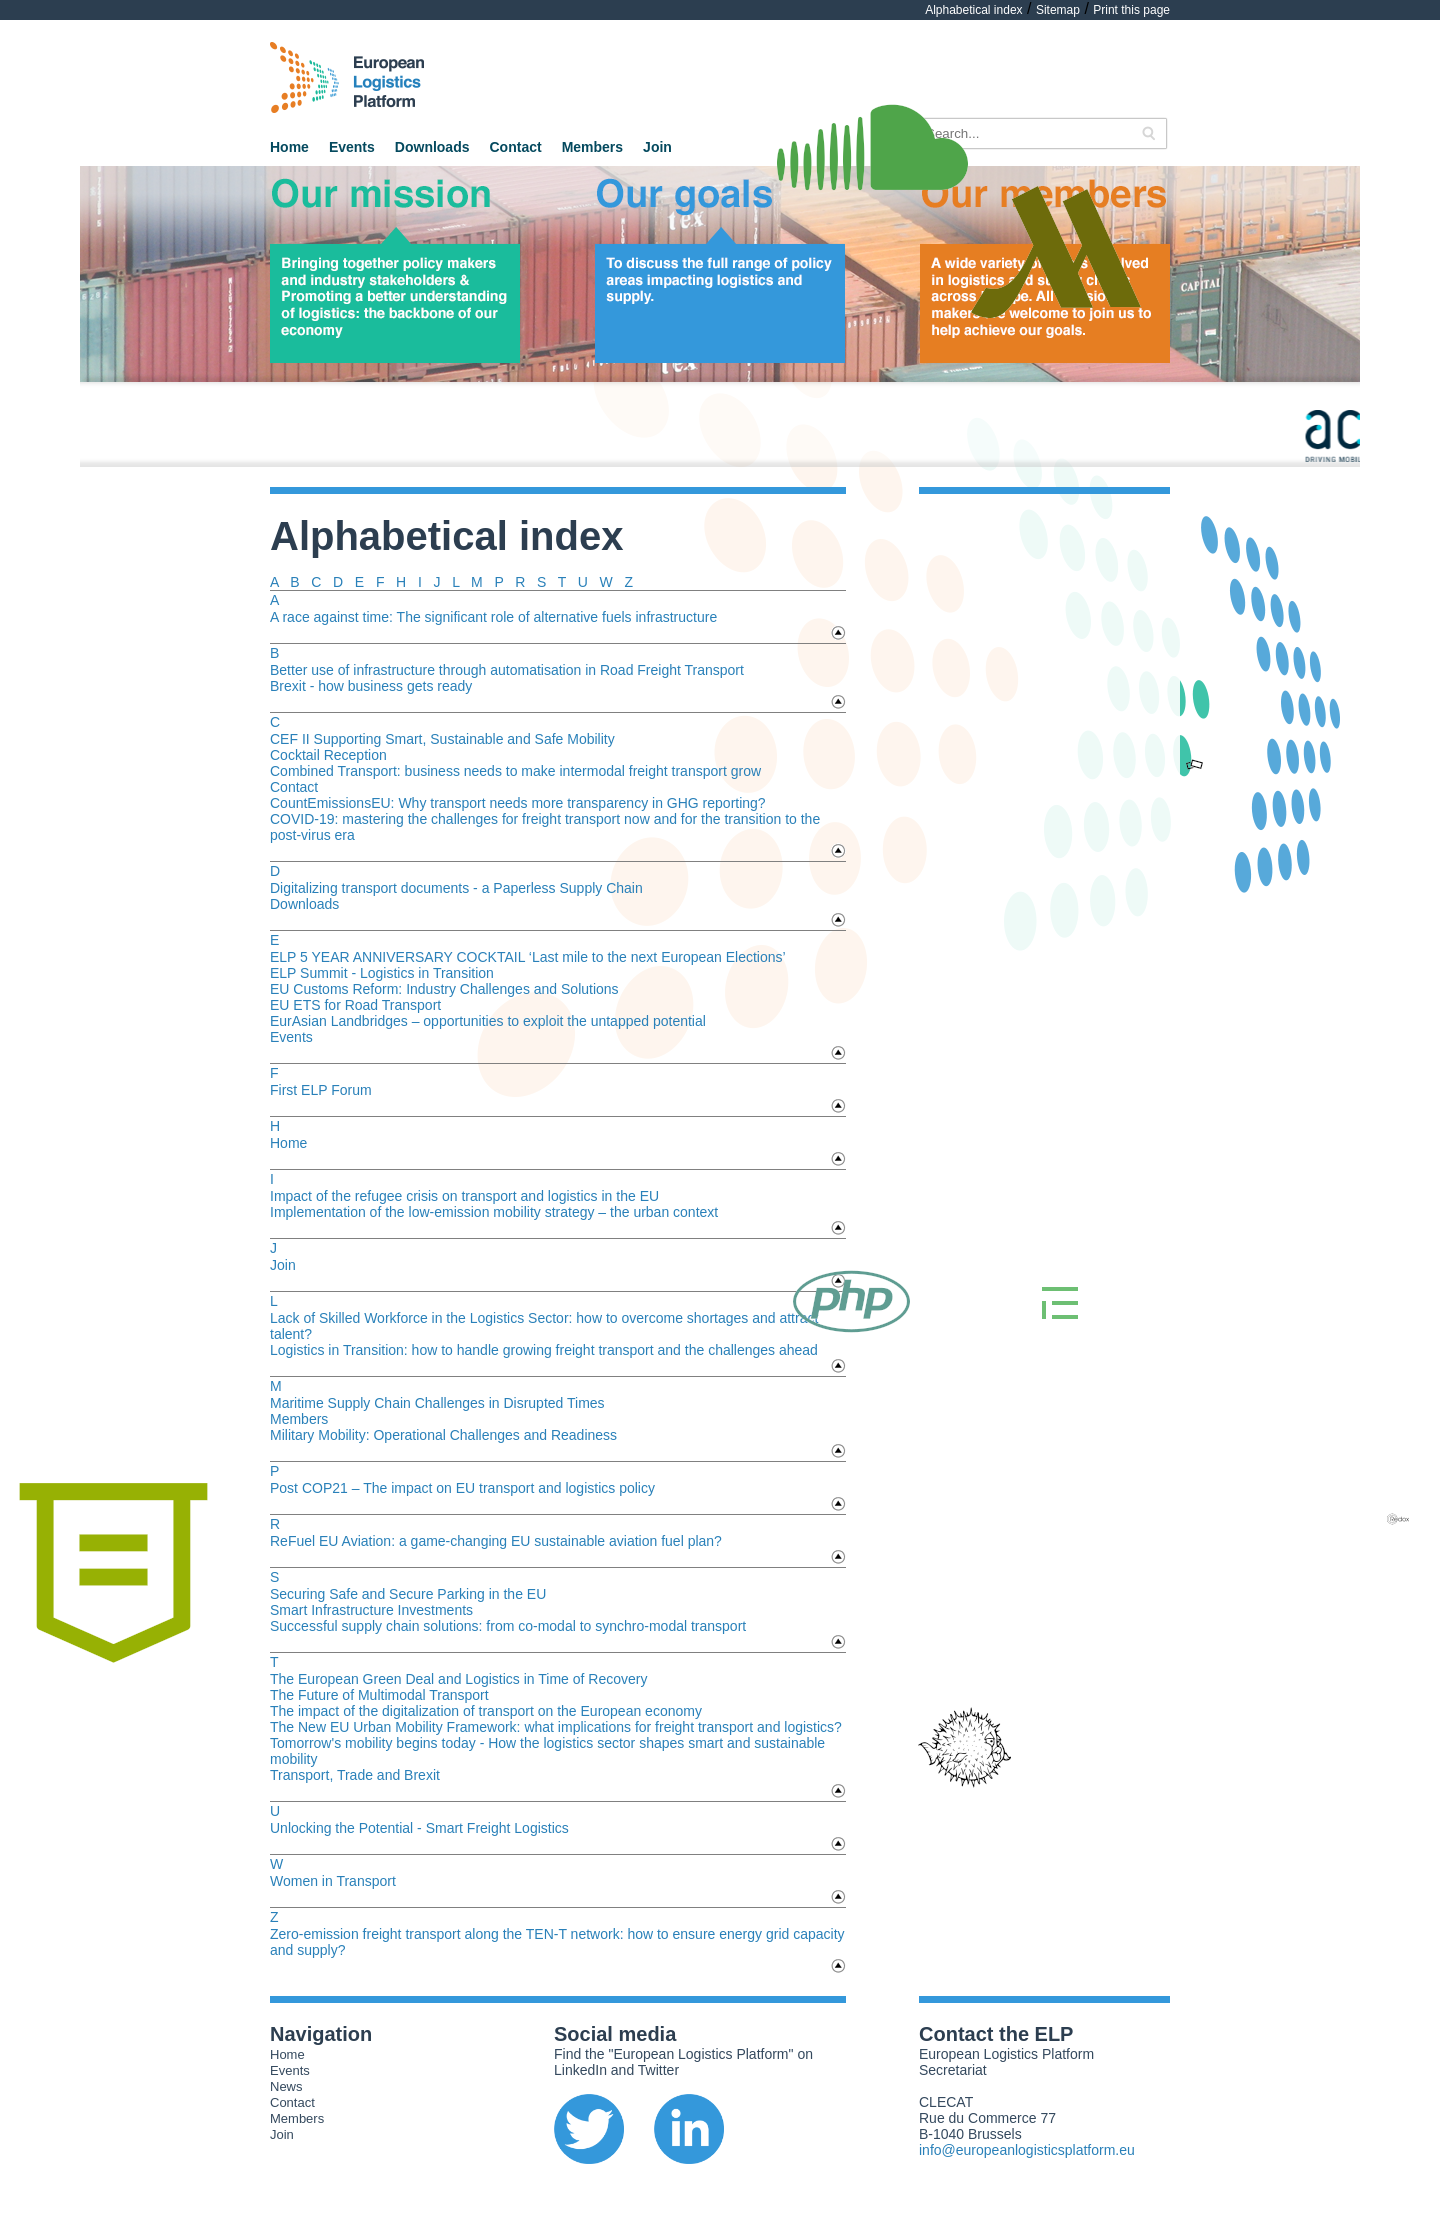 This screenshot has width=1440, height=2217. I want to click on OpenBSD operating system logo, so click(964, 1747).